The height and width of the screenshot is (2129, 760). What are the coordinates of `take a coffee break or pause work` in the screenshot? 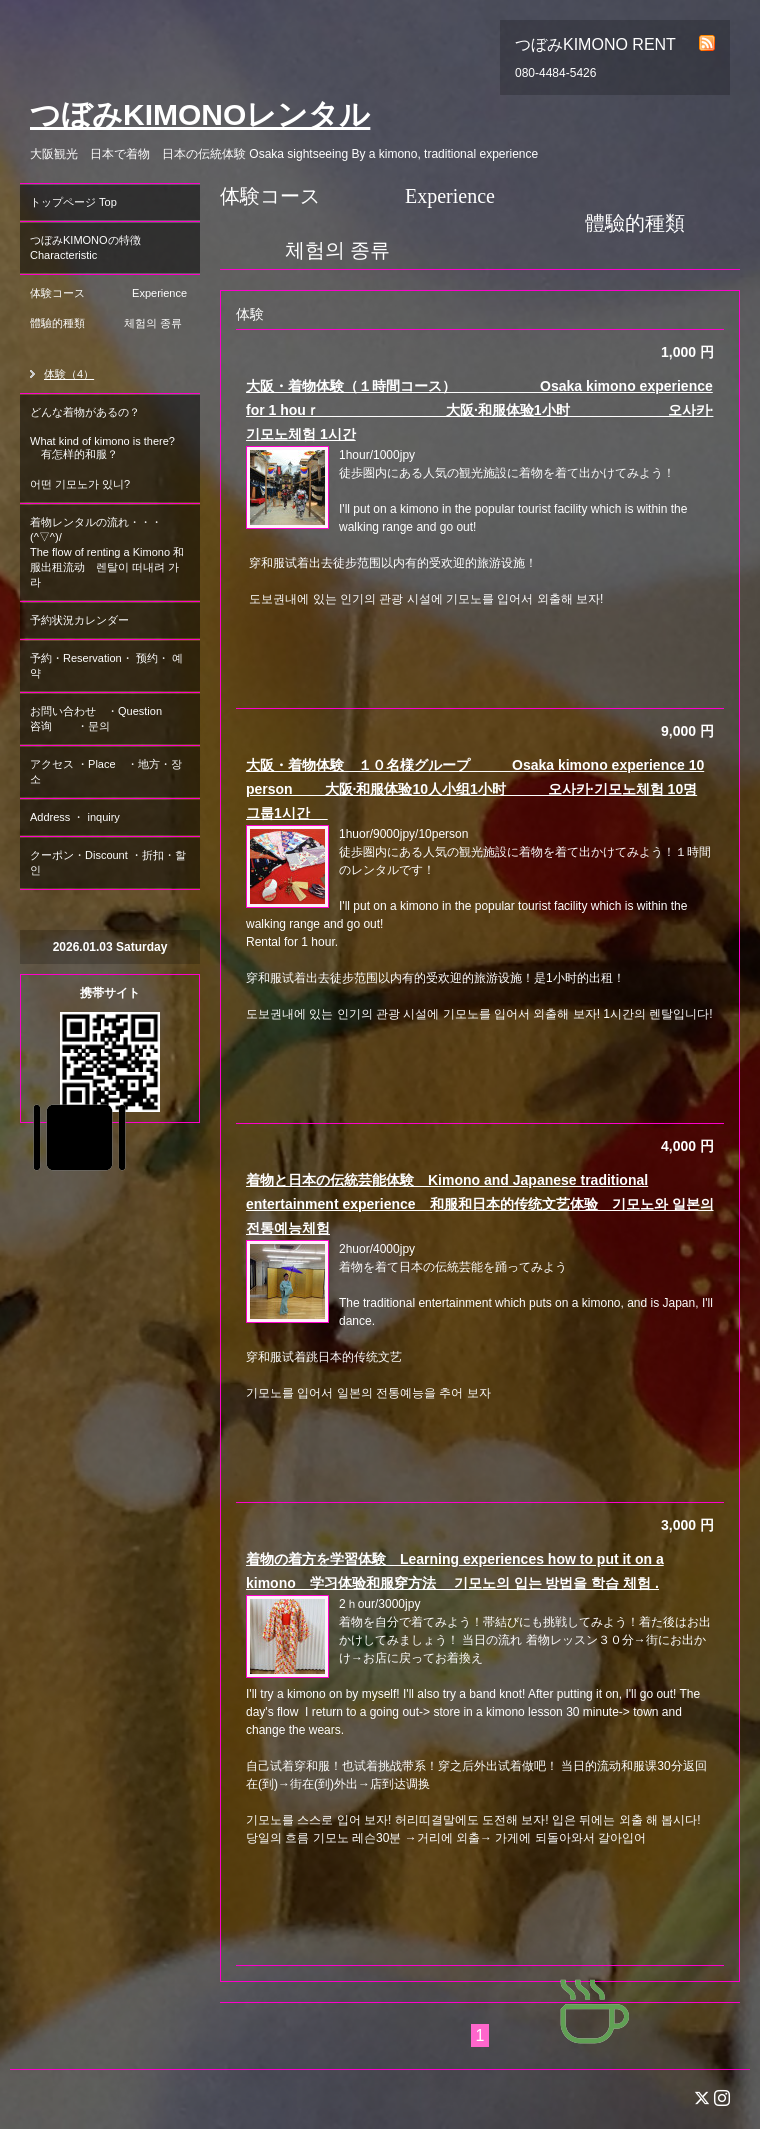 It's located at (590, 2014).